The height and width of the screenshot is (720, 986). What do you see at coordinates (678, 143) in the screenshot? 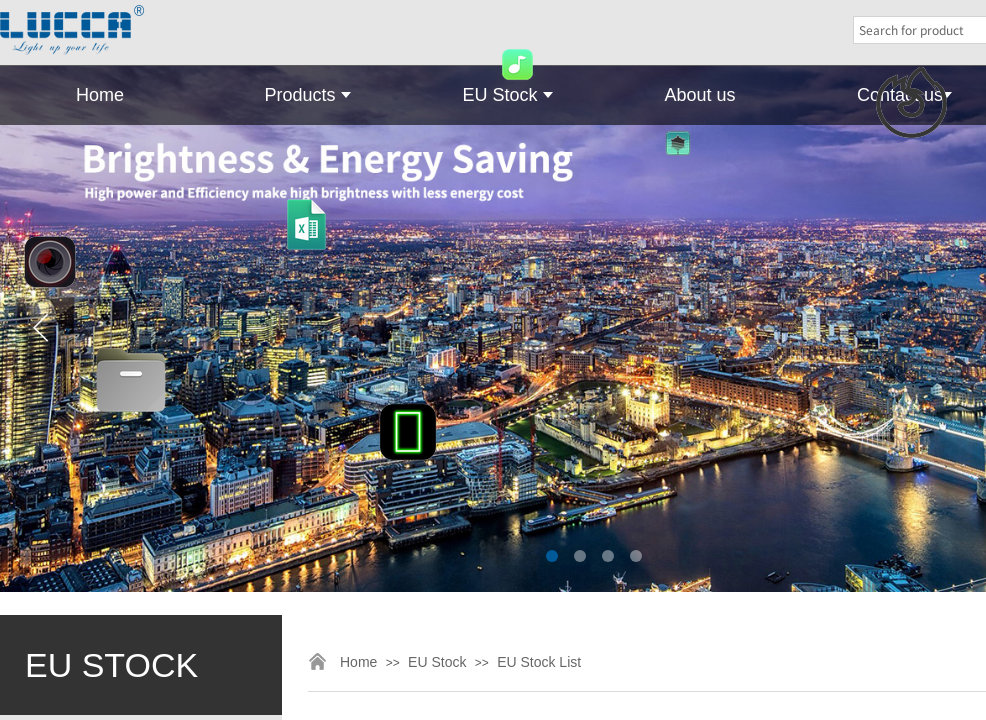
I see `launch the GNOME Mines puzzle game` at bounding box center [678, 143].